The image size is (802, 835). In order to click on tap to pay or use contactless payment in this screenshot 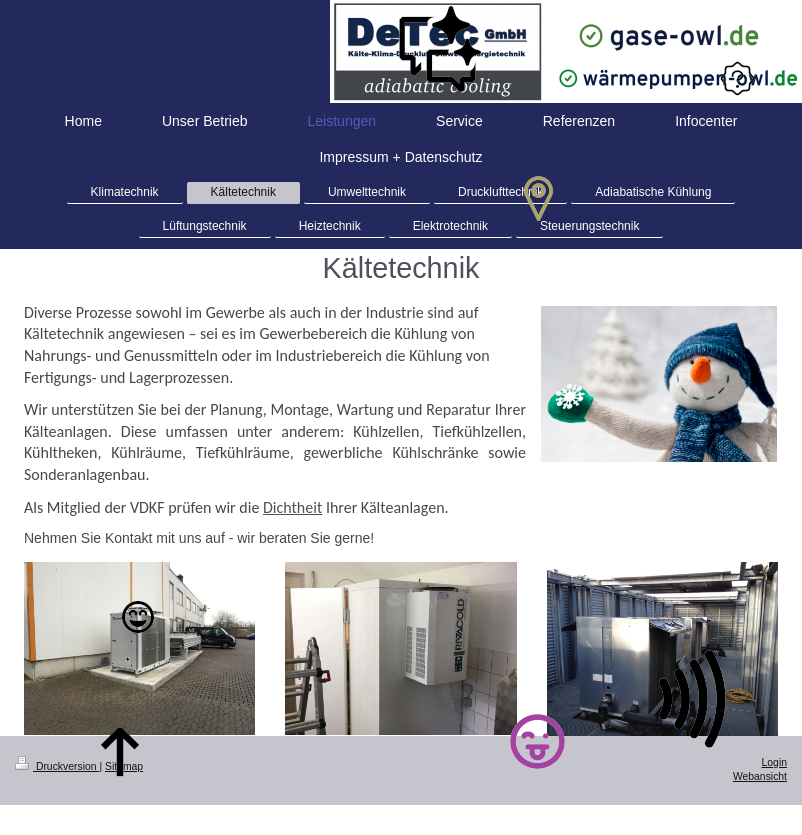, I will do `click(690, 699)`.